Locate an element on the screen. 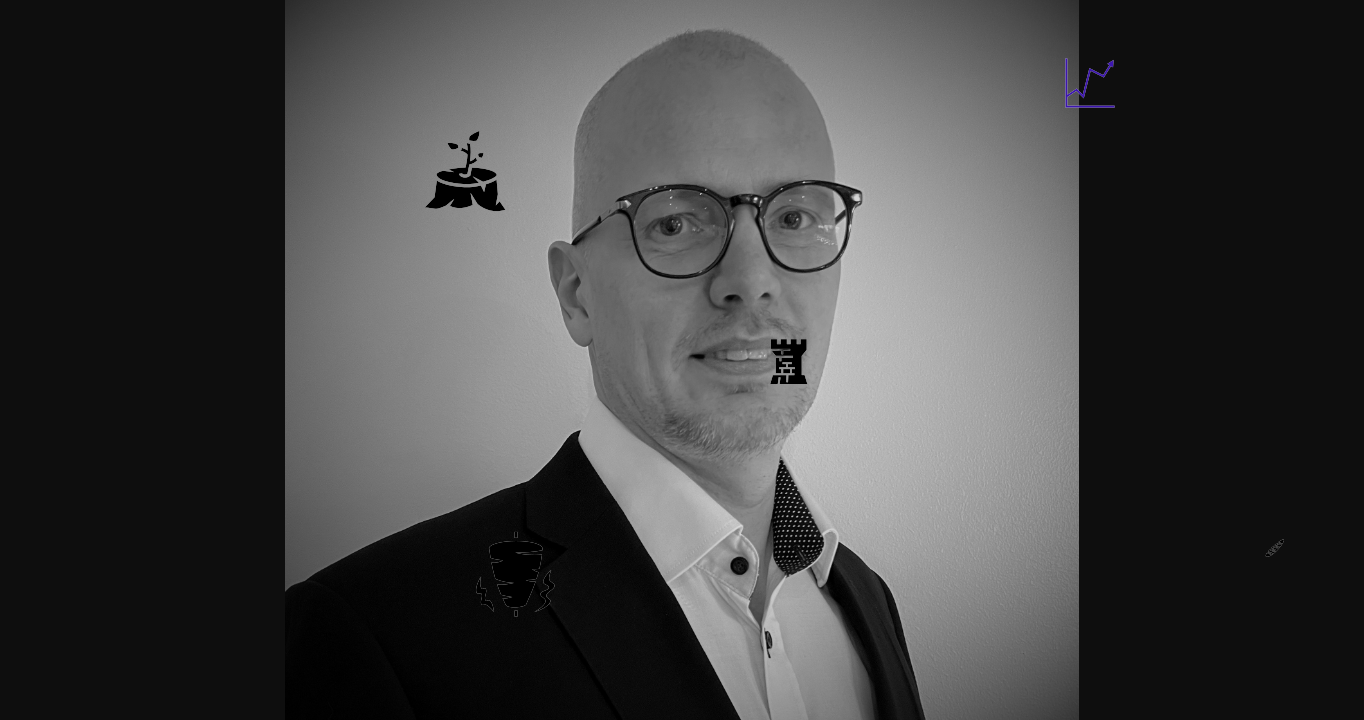 Image resolution: width=1364 pixels, height=720 pixels. view analytics or statistics is located at coordinates (1090, 83).